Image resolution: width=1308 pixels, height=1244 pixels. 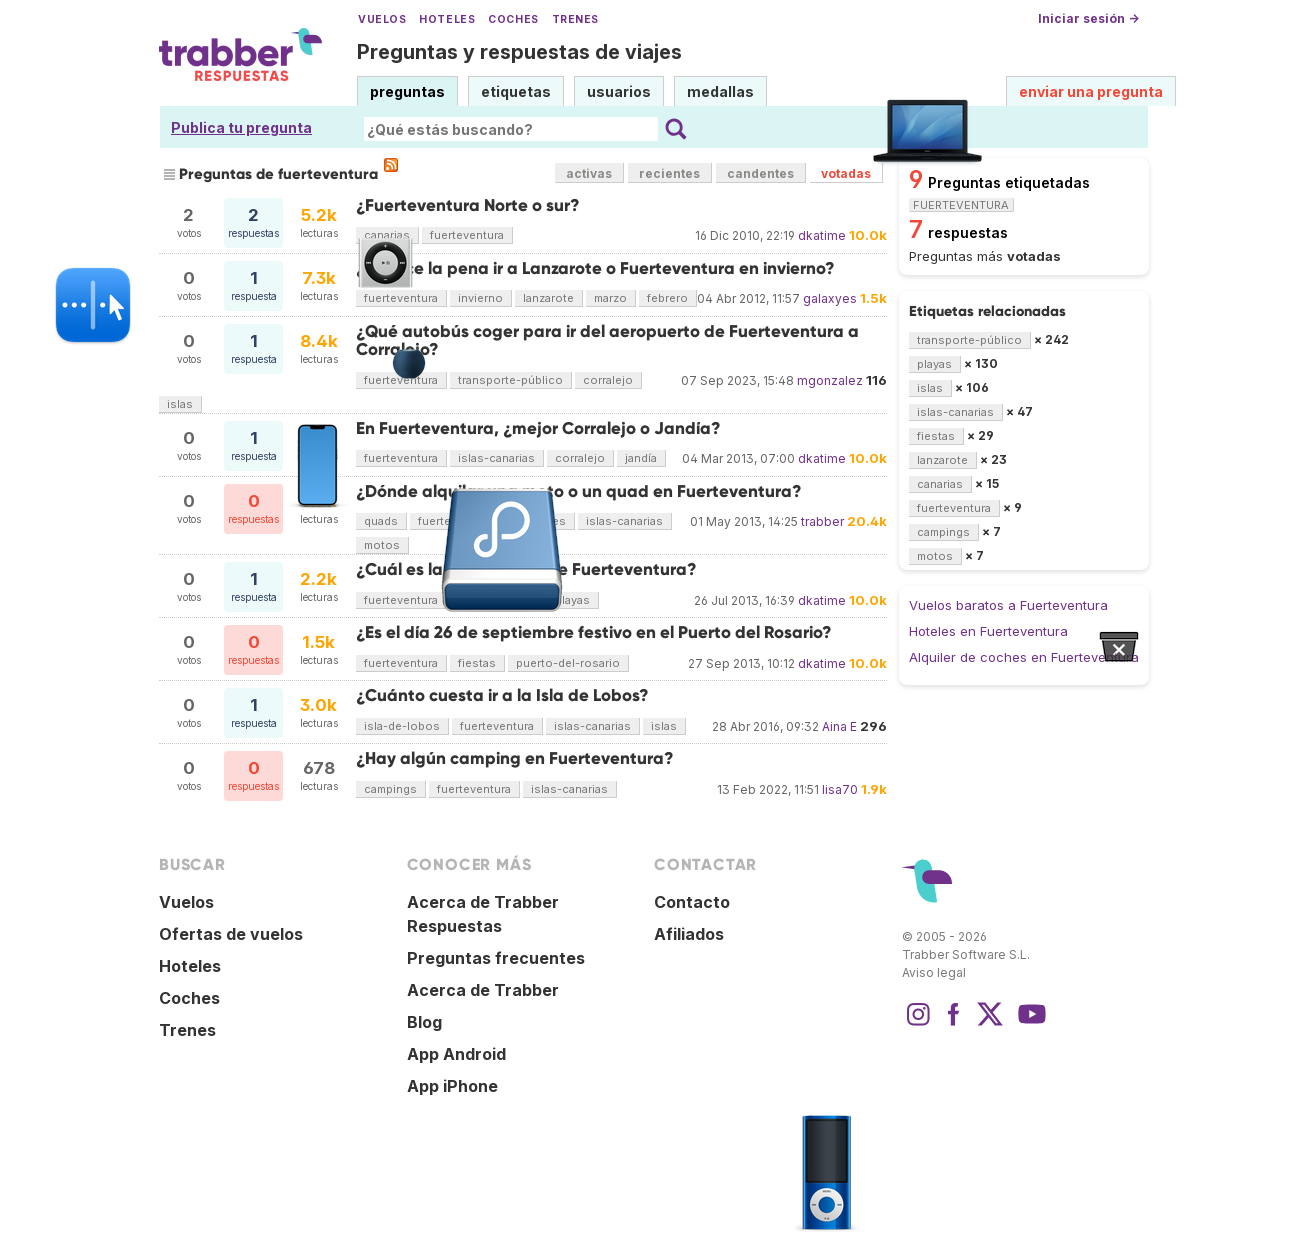 I want to click on configure universal control settings for multi-device input, so click(x=93, y=305).